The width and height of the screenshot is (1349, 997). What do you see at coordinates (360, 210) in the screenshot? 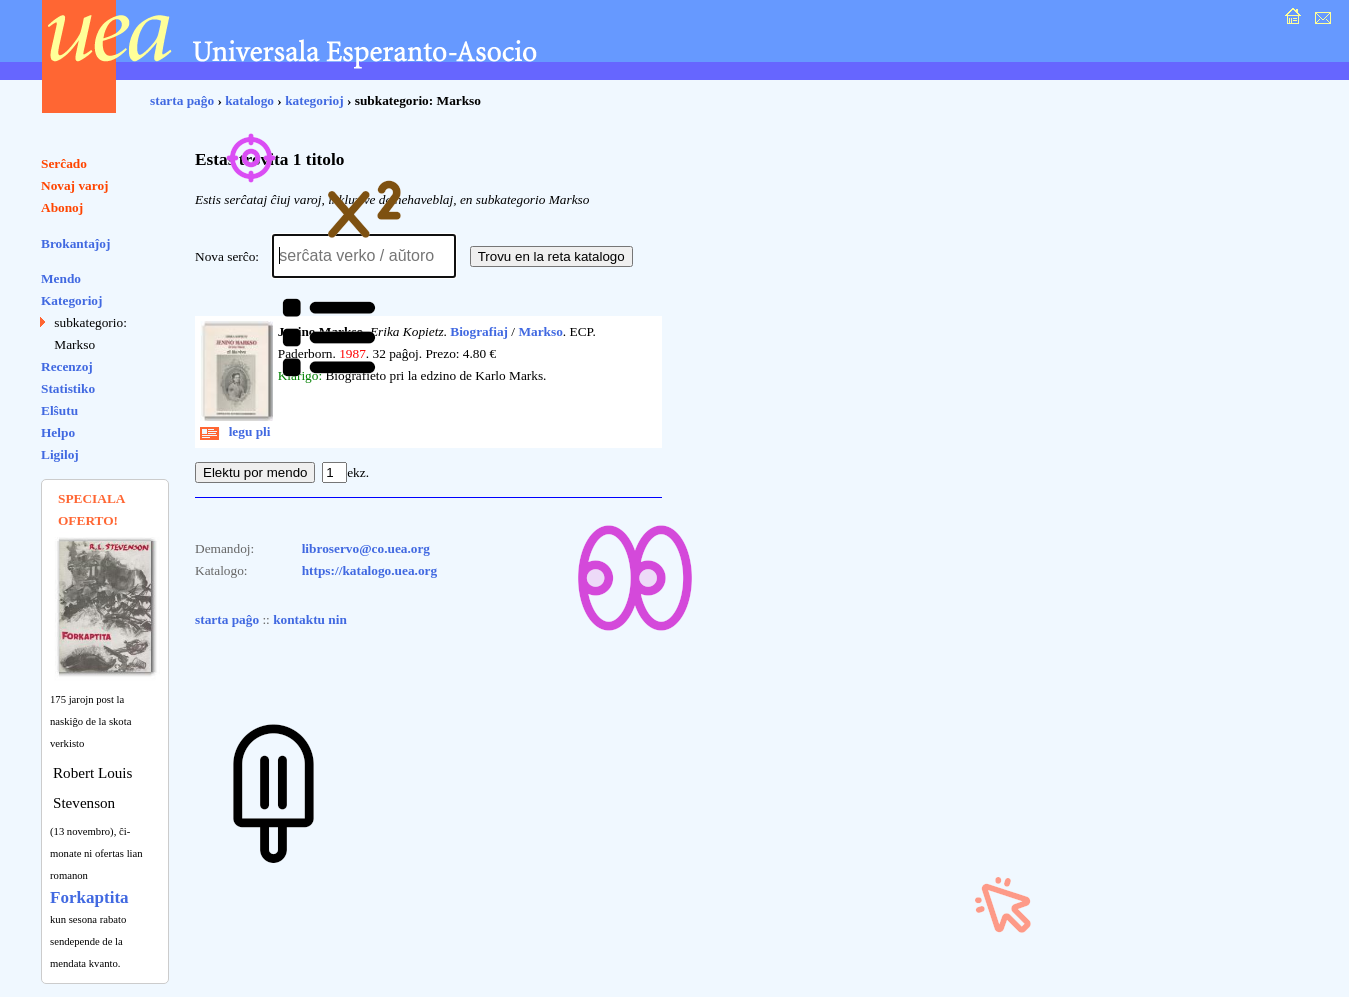
I see `format text as superscript` at bounding box center [360, 210].